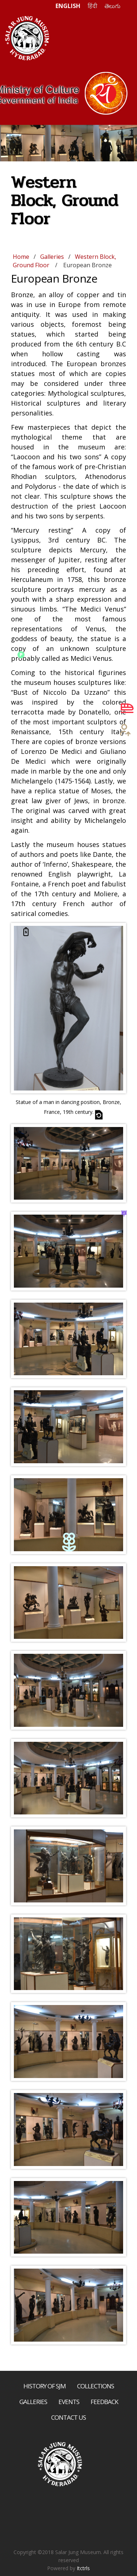  What do you see at coordinates (127, 708) in the screenshot?
I see `view train schedules or railway options` at bounding box center [127, 708].